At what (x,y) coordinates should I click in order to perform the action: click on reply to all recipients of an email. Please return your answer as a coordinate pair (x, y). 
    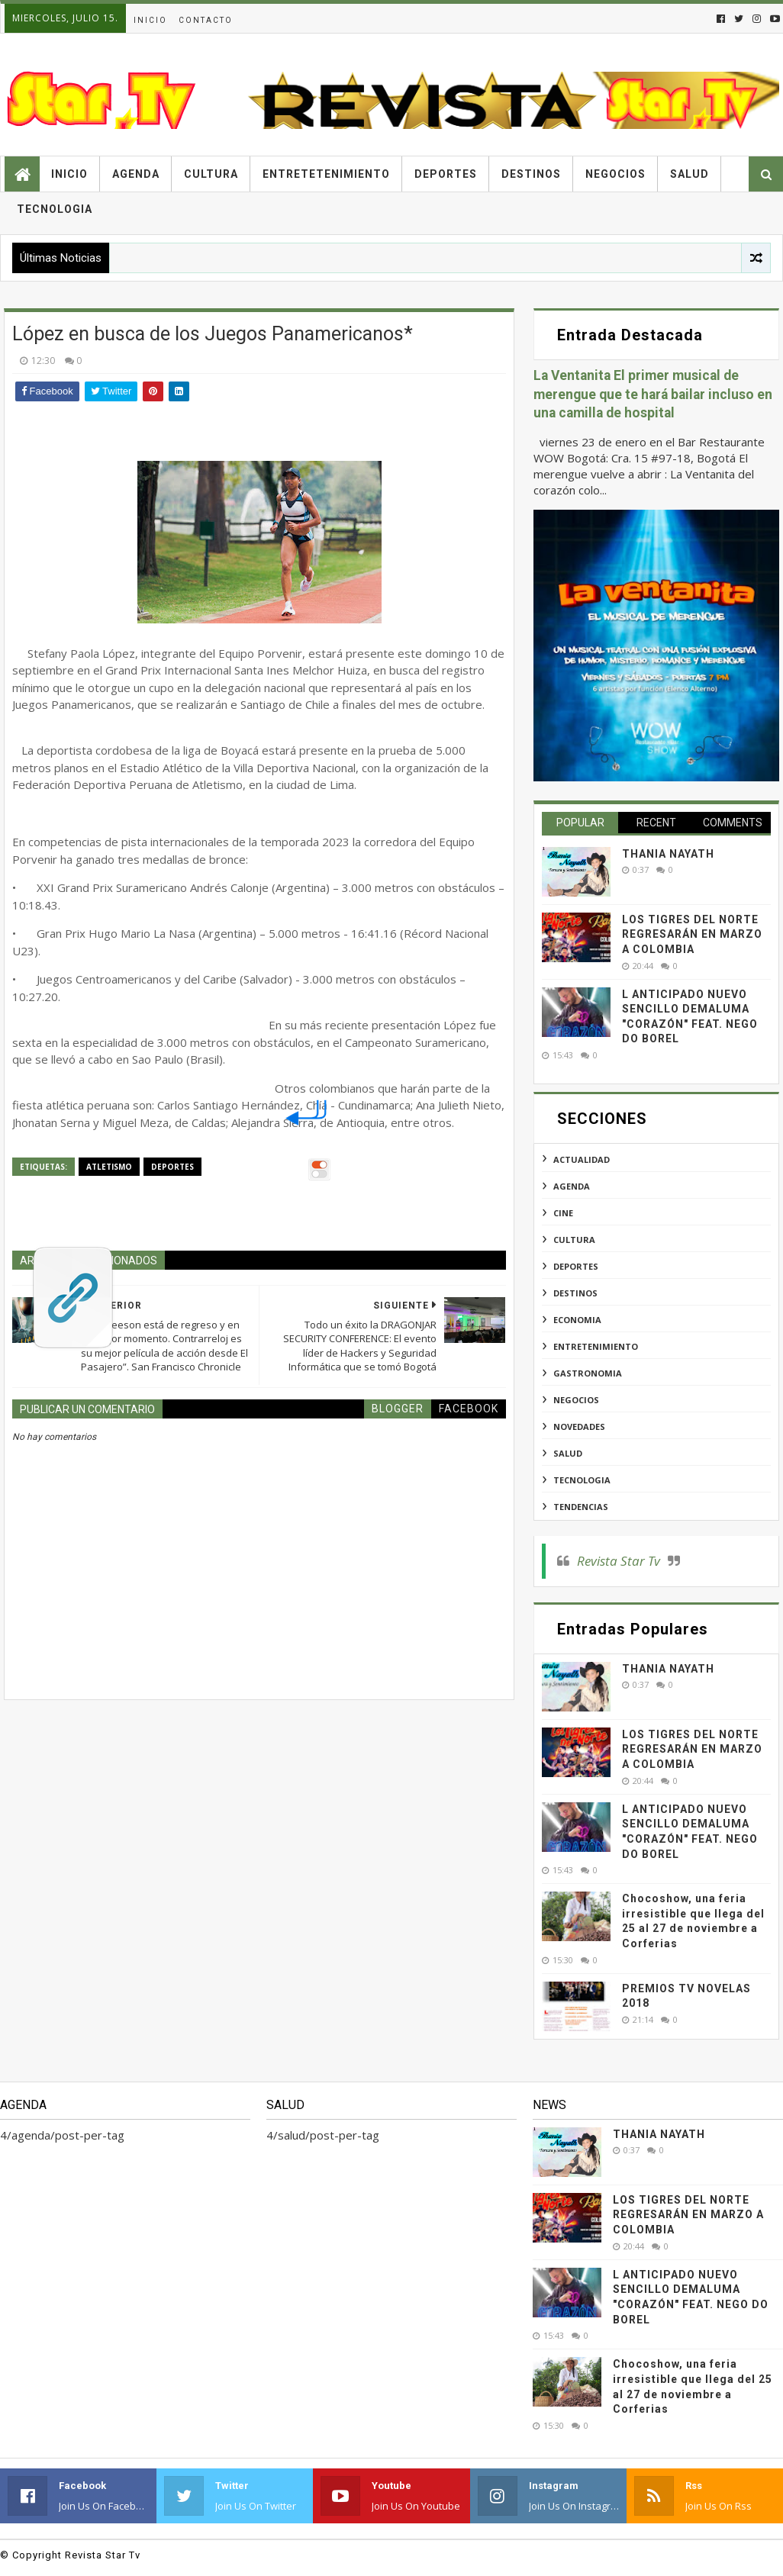
    Looking at the image, I should click on (305, 1113).